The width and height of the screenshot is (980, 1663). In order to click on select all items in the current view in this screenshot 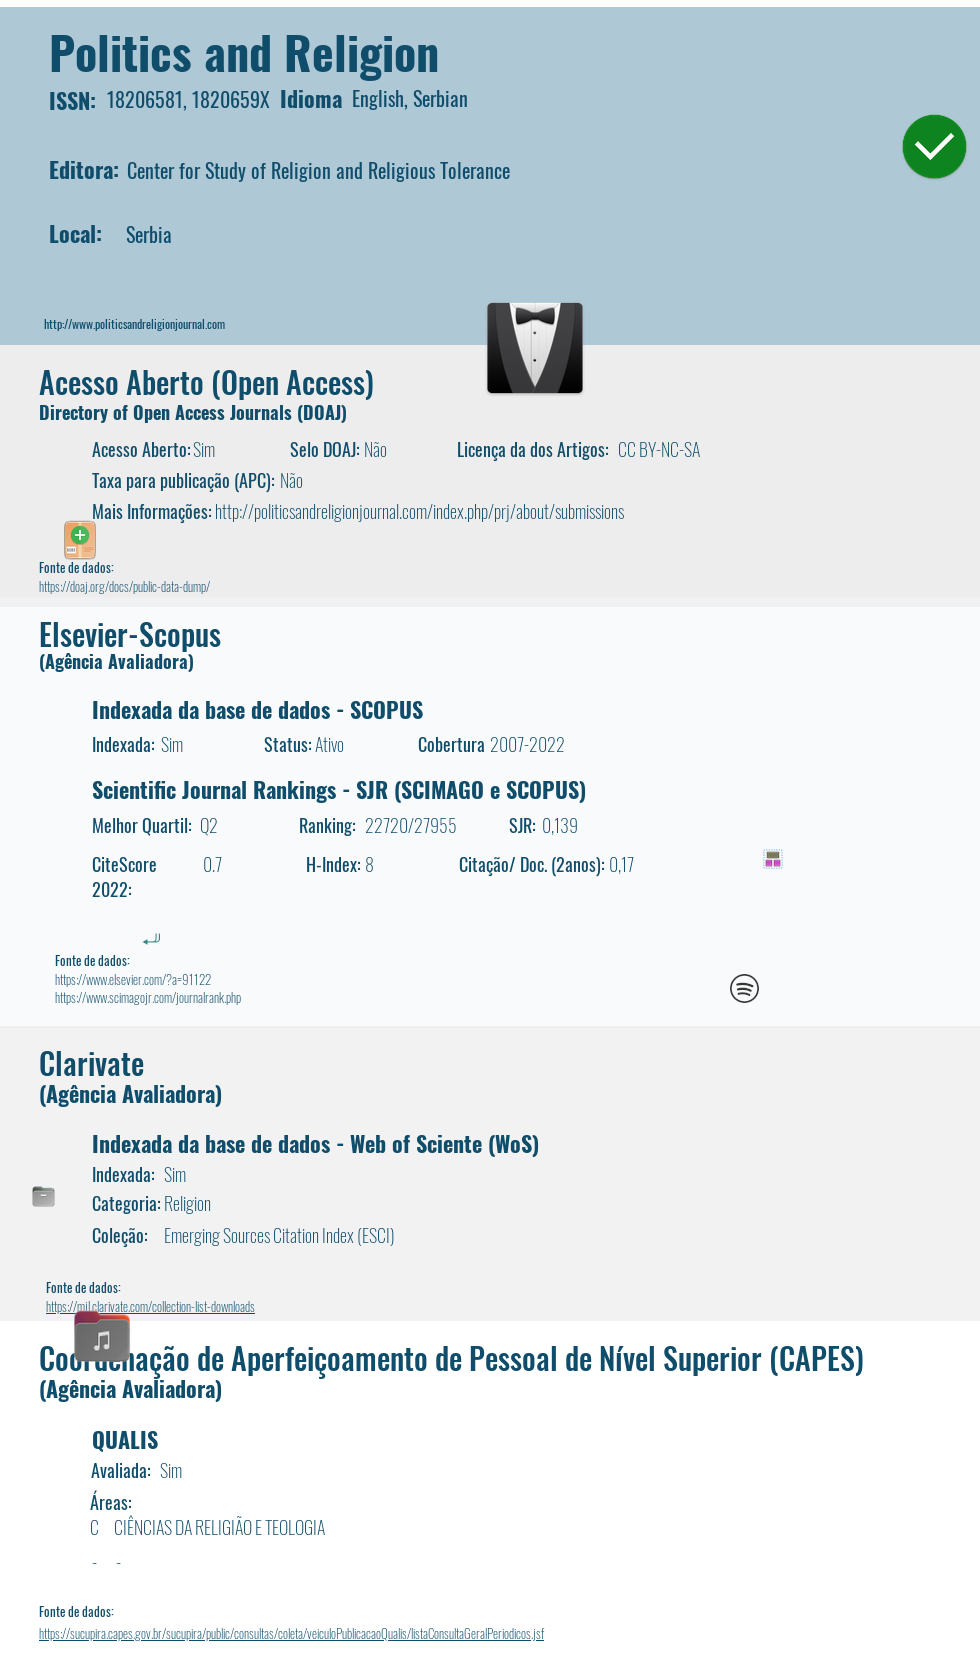, I will do `click(773, 859)`.